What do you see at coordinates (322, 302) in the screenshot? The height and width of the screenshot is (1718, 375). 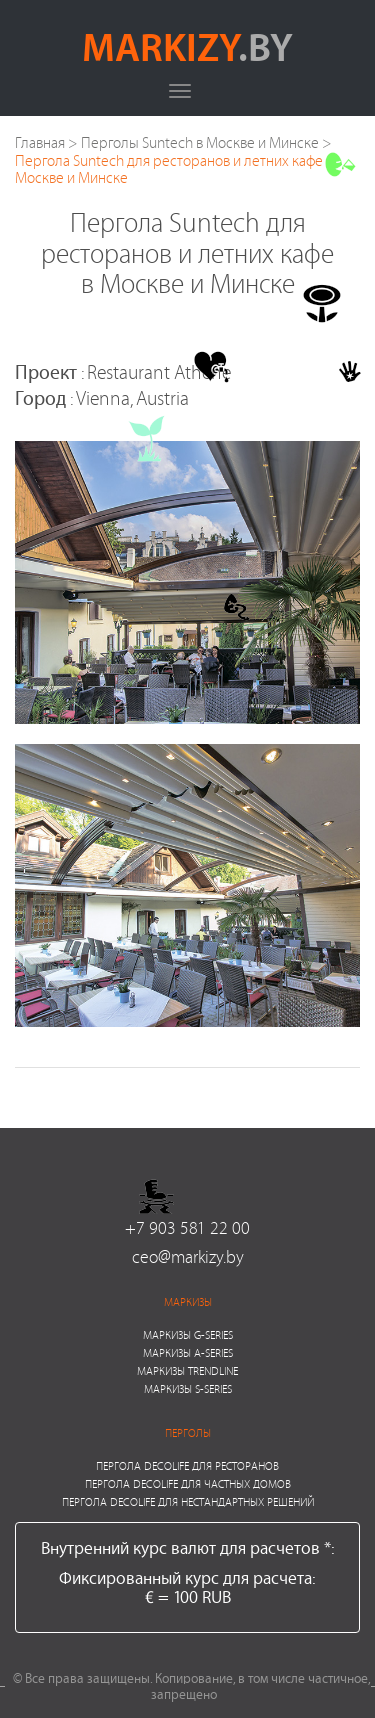 I see `collect a power-up or special ability` at bounding box center [322, 302].